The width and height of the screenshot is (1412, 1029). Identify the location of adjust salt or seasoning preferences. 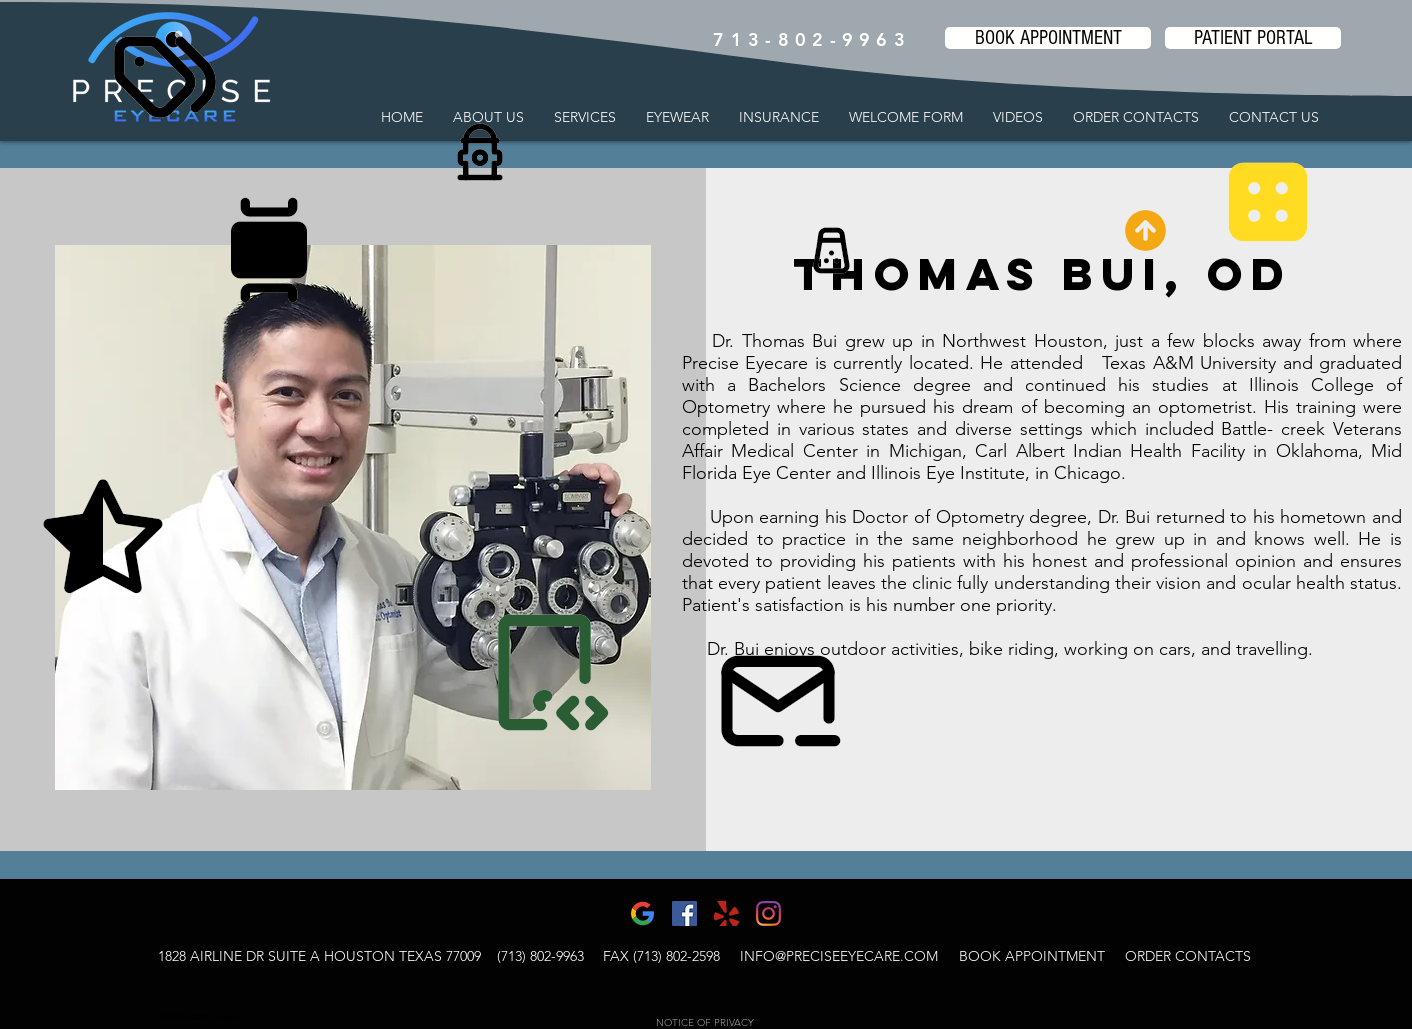
(831, 250).